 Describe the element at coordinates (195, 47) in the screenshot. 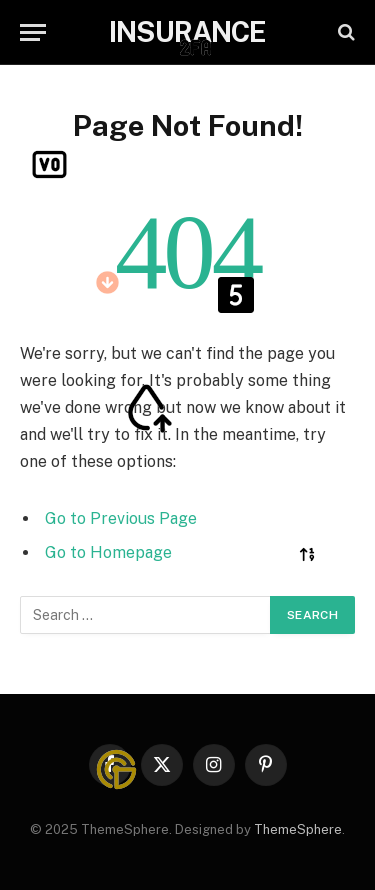

I see `enable two-factor authentication` at that location.